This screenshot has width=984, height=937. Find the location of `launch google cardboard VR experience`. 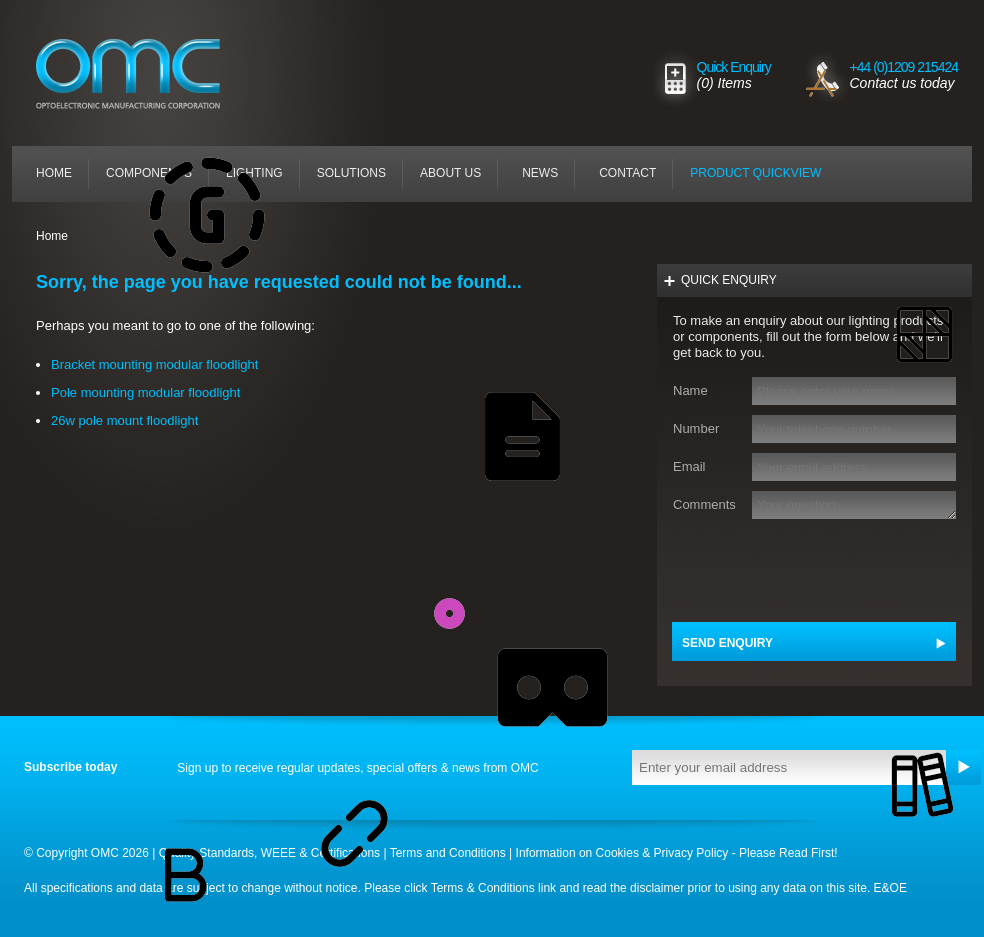

launch google cardboard VR experience is located at coordinates (552, 687).